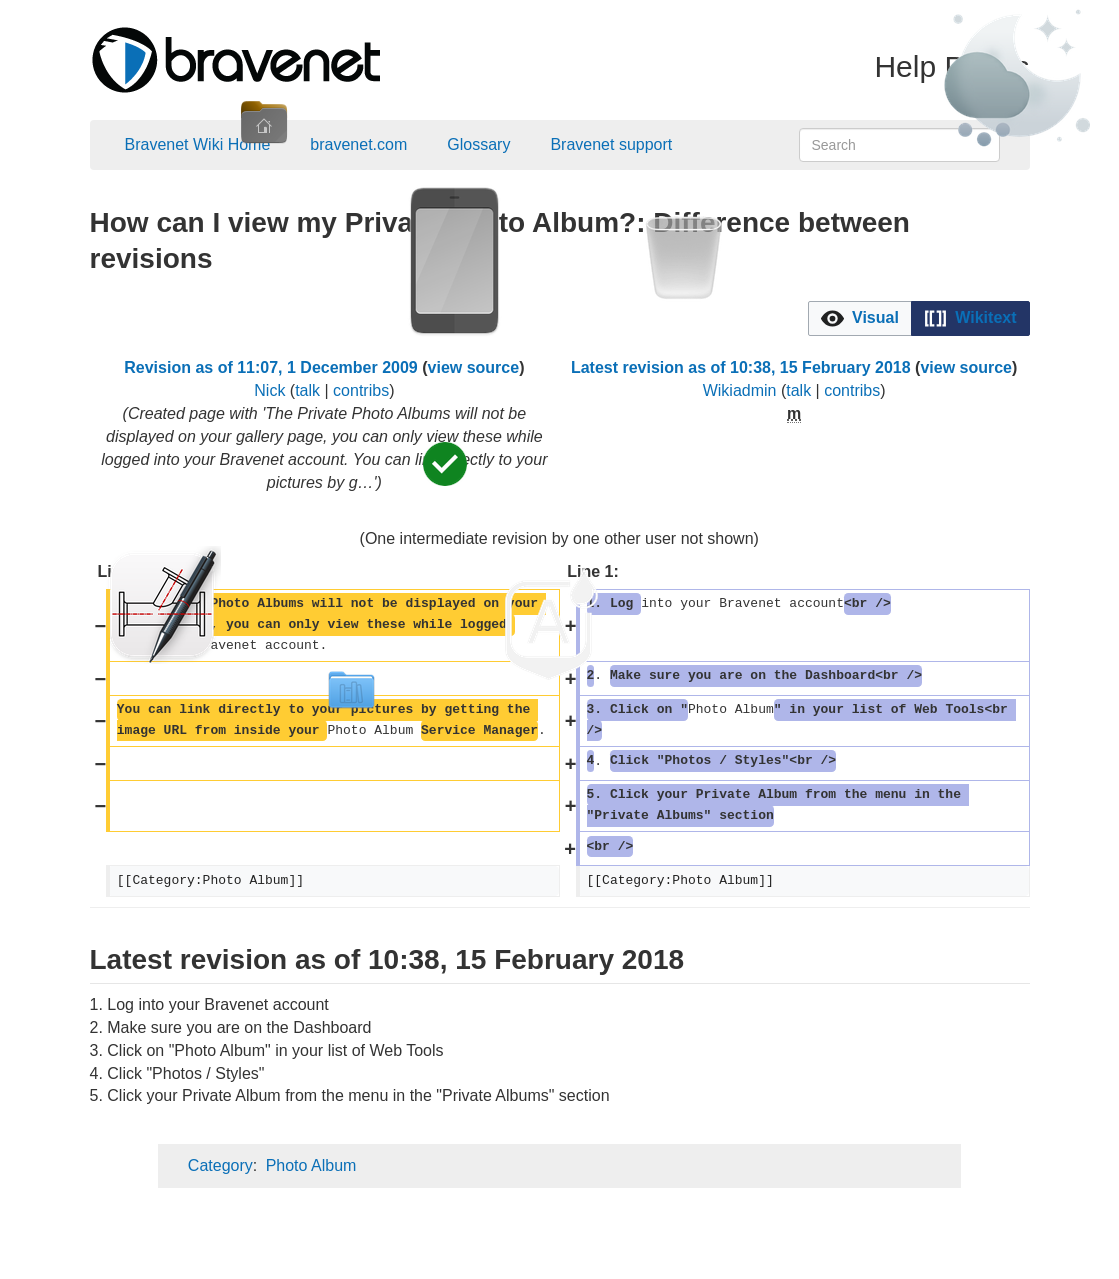 Image resolution: width=1119 pixels, height=1279 pixels. What do you see at coordinates (264, 122) in the screenshot?
I see `access your home folder` at bounding box center [264, 122].